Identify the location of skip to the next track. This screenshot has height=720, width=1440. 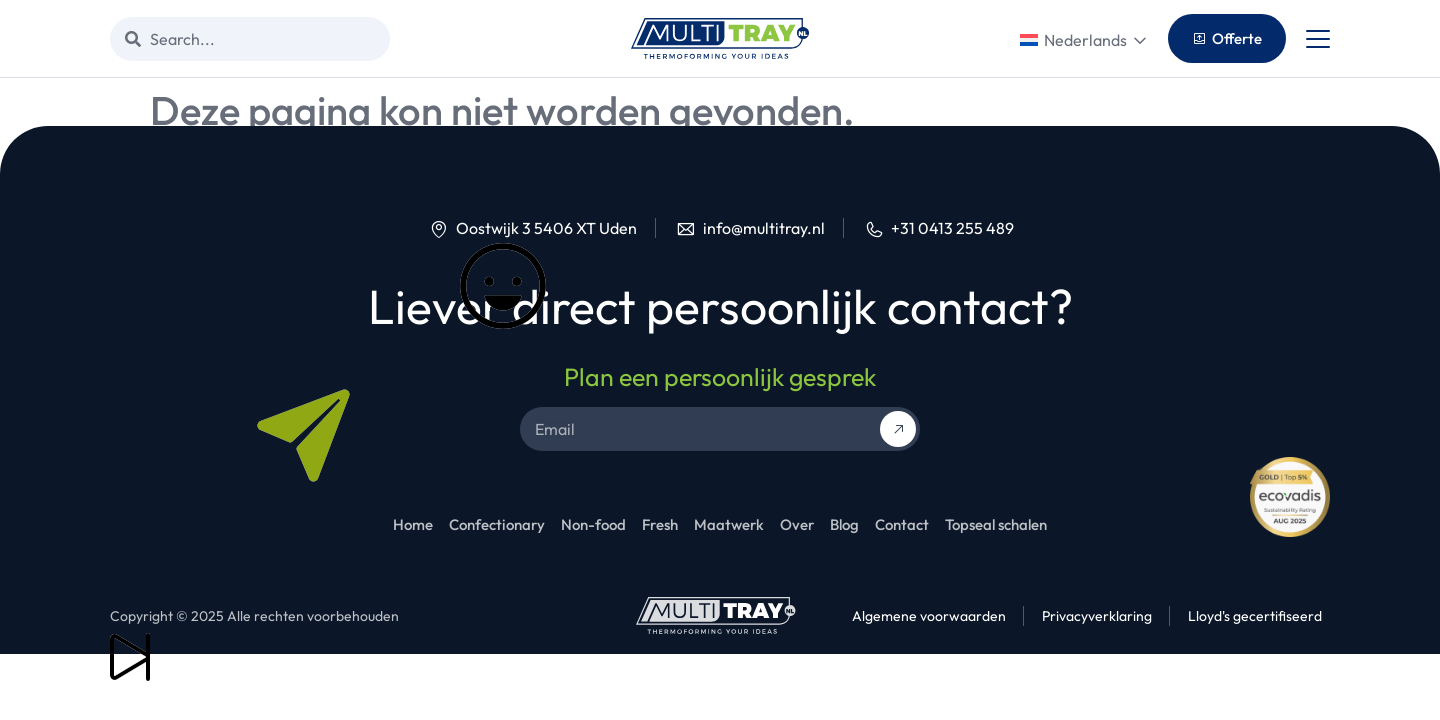
(130, 657).